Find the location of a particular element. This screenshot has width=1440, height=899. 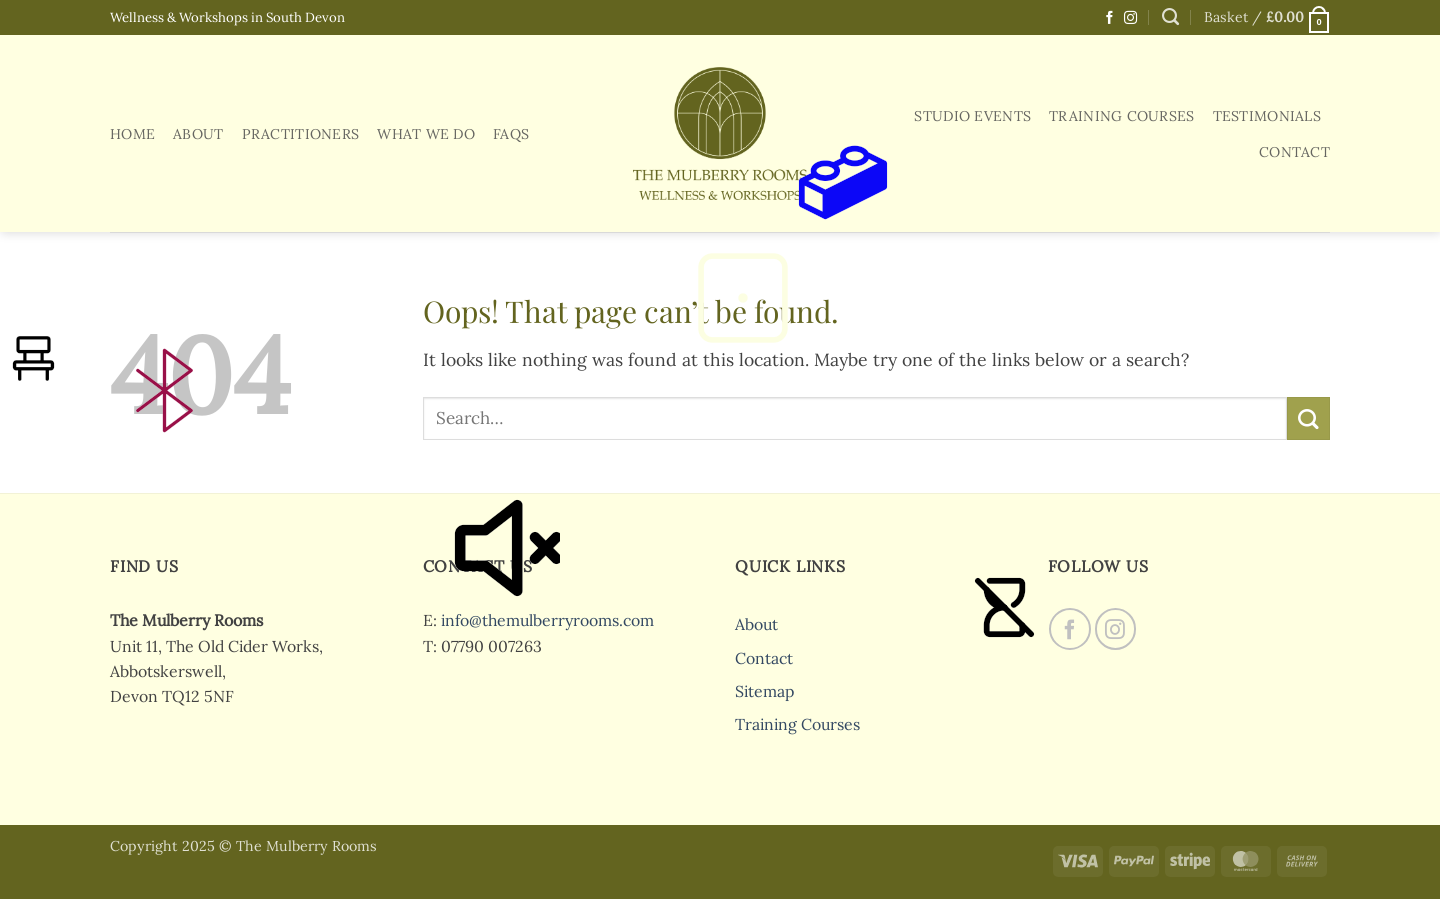

mute audio is located at coordinates (503, 548).